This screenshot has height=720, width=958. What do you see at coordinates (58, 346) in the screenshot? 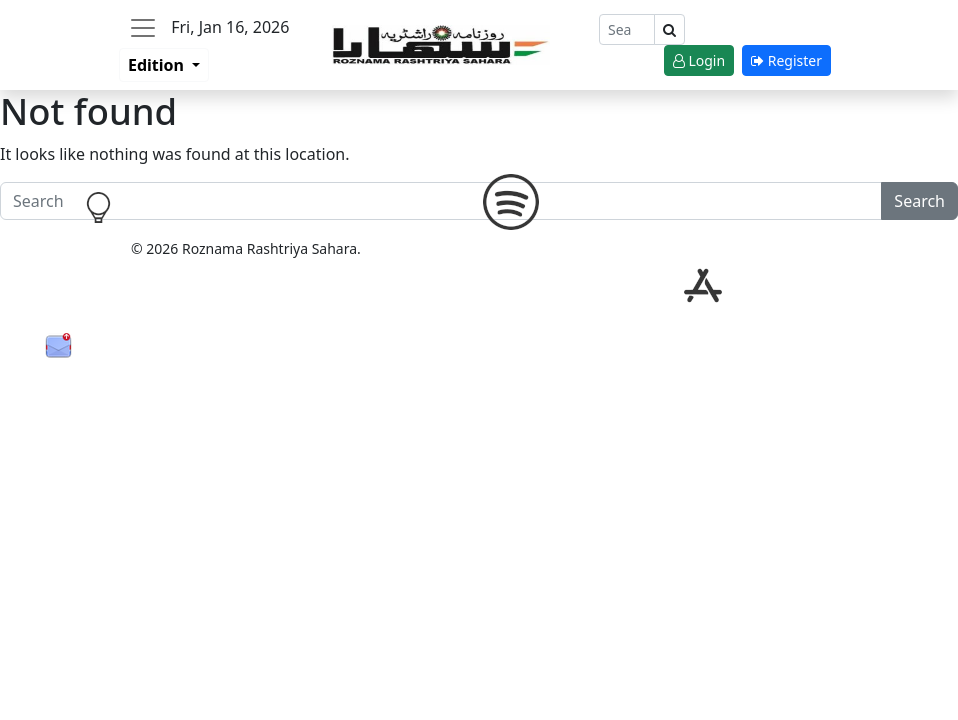
I see `send an email message` at bounding box center [58, 346].